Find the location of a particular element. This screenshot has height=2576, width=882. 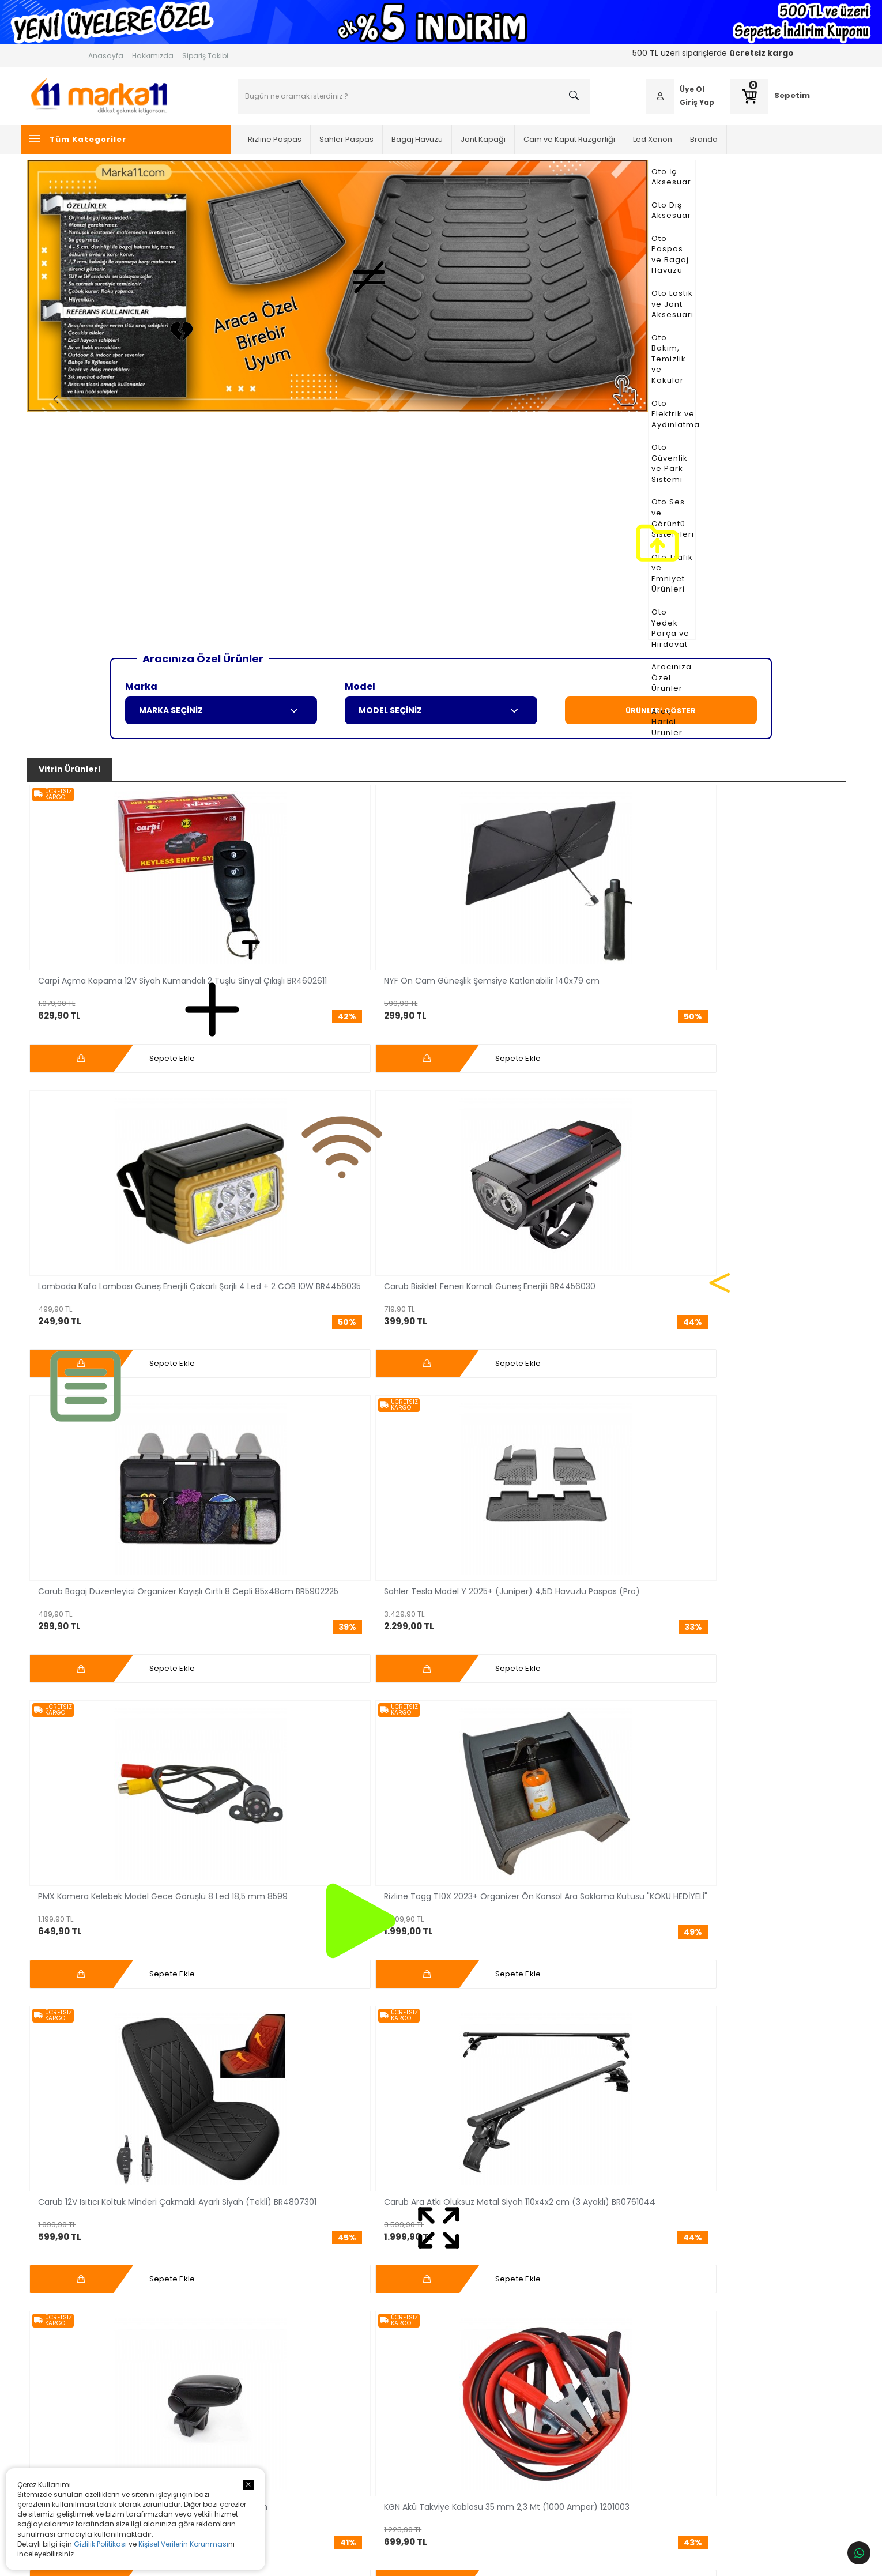

expand to fullscreen mode is located at coordinates (439, 2228).